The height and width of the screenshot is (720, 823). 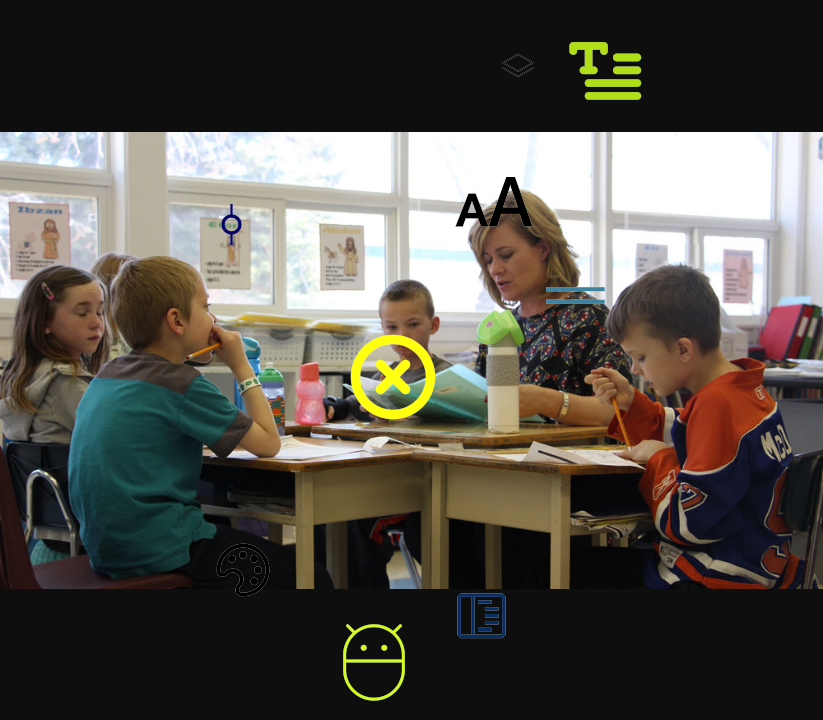 I want to click on view article in new york times format, so click(x=604, y=69).